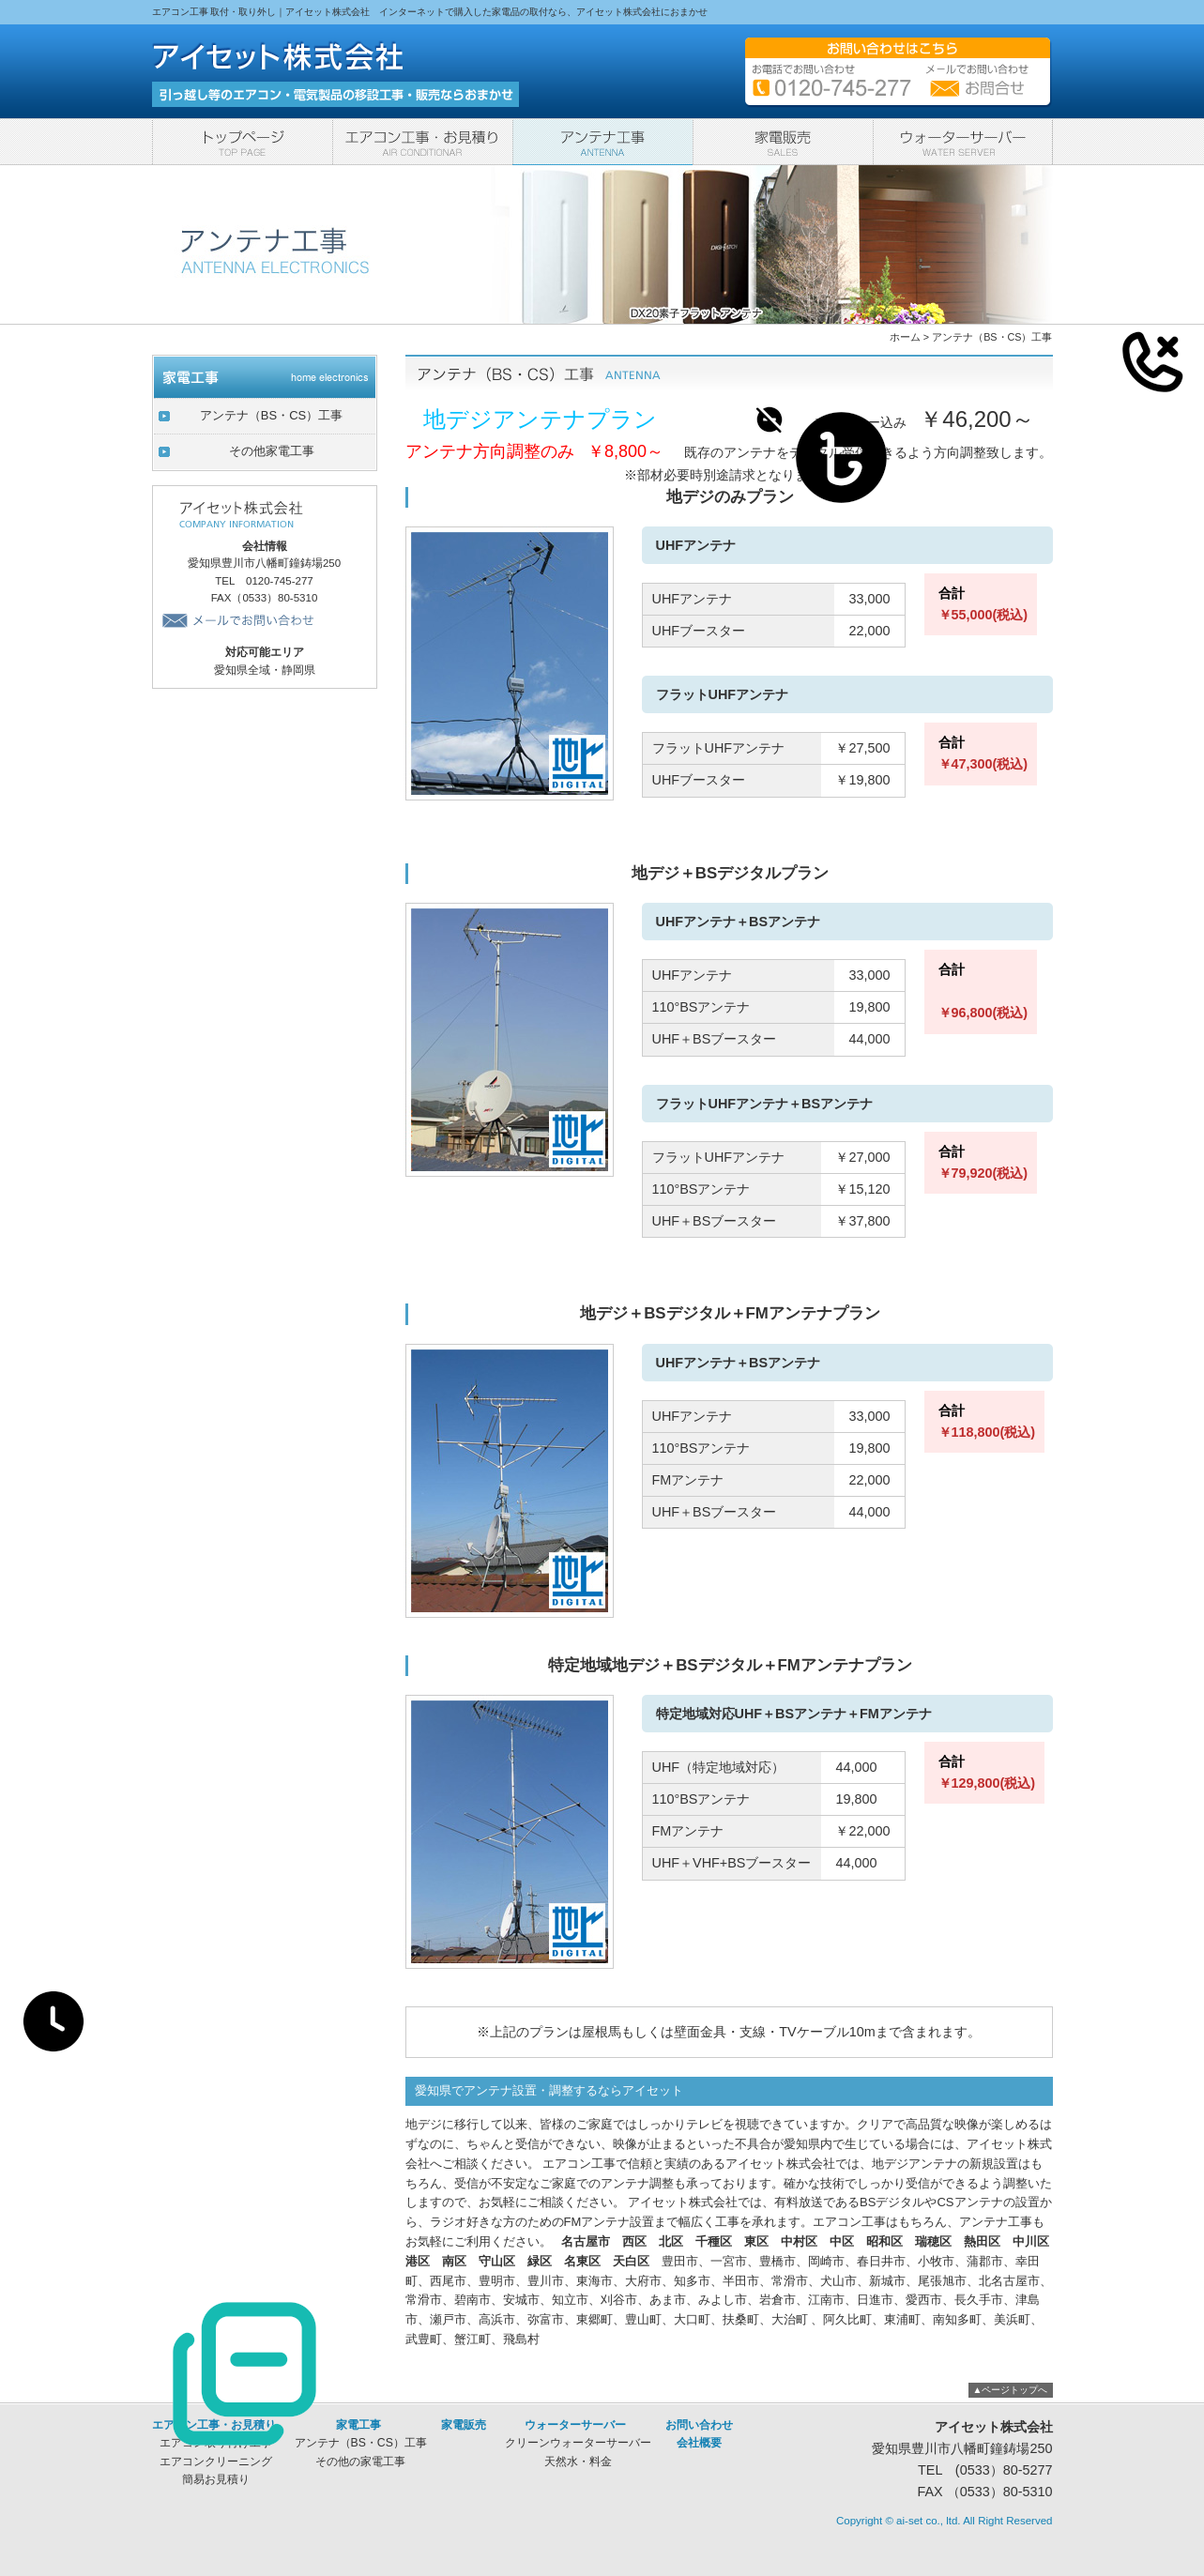 Image resolution: width=1204 pixels, height=2576 pixels. What do you see at coordinates (770, 419) in the screenshot?
I see `disable do not disturb mode` at bounding box center [770, 419].